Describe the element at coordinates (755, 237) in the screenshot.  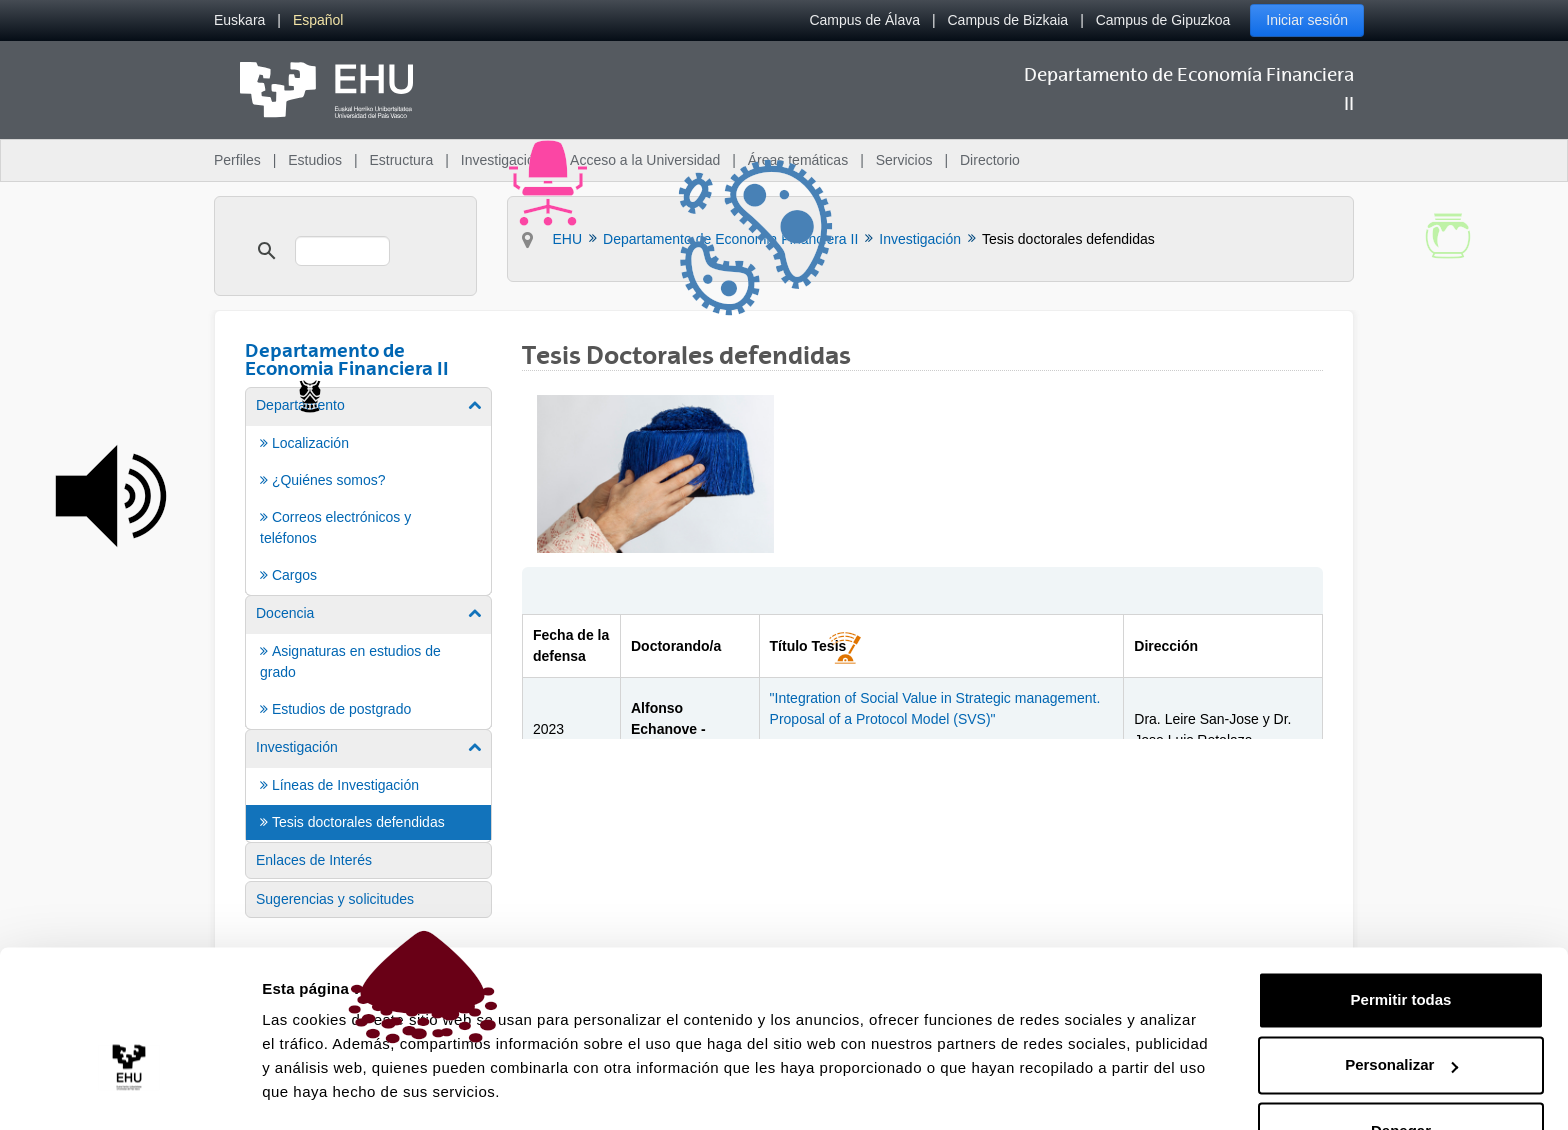
I see `view microorganisms or bacteria in a science game` at that location.